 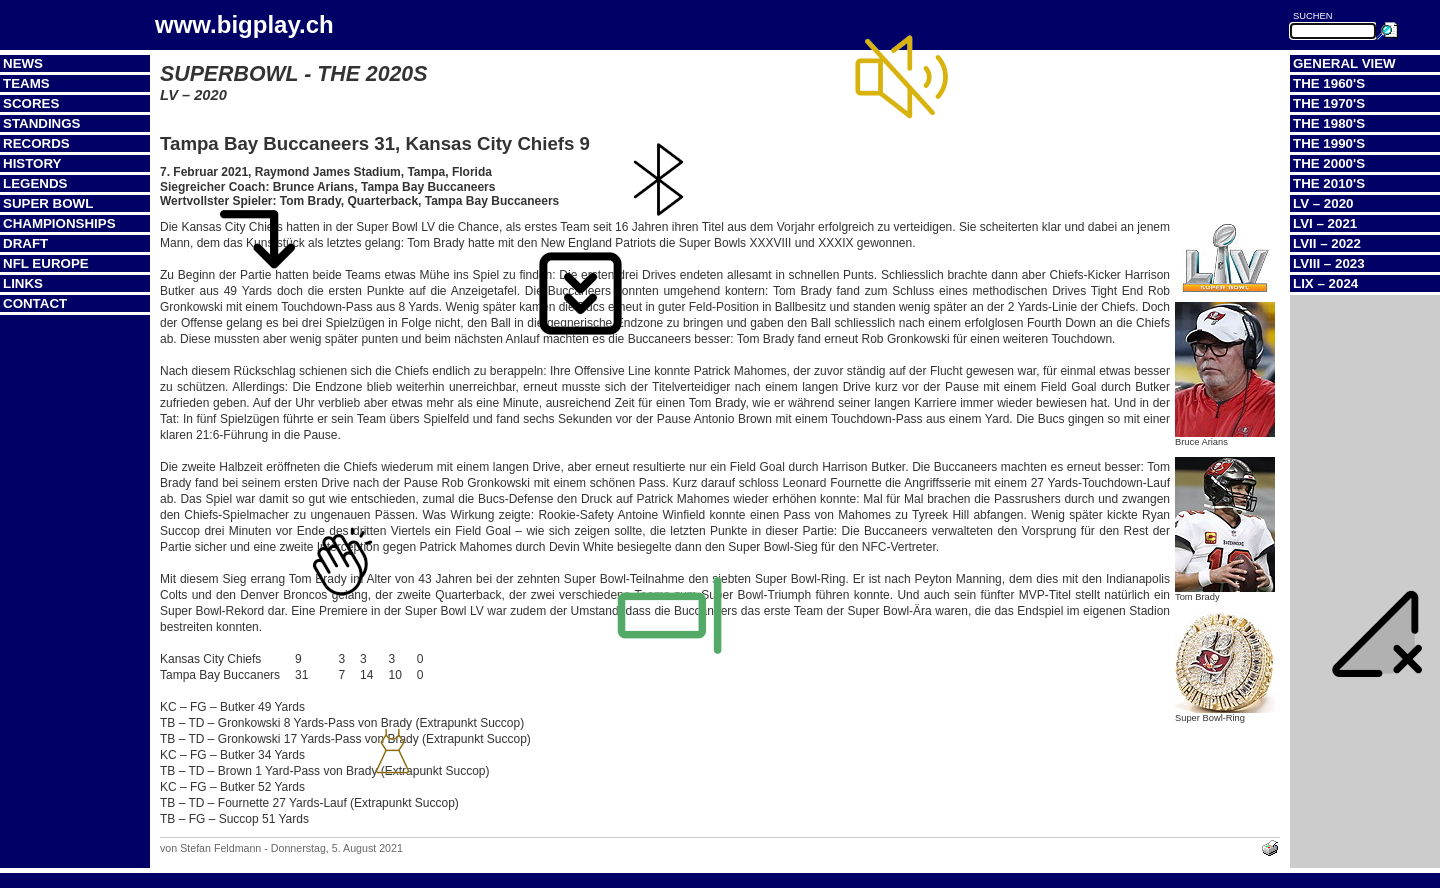 What do you see at coordinates (1382, 637) in the screenshot?
I see `no cellular signal available` at bounding box center [1382, 637].